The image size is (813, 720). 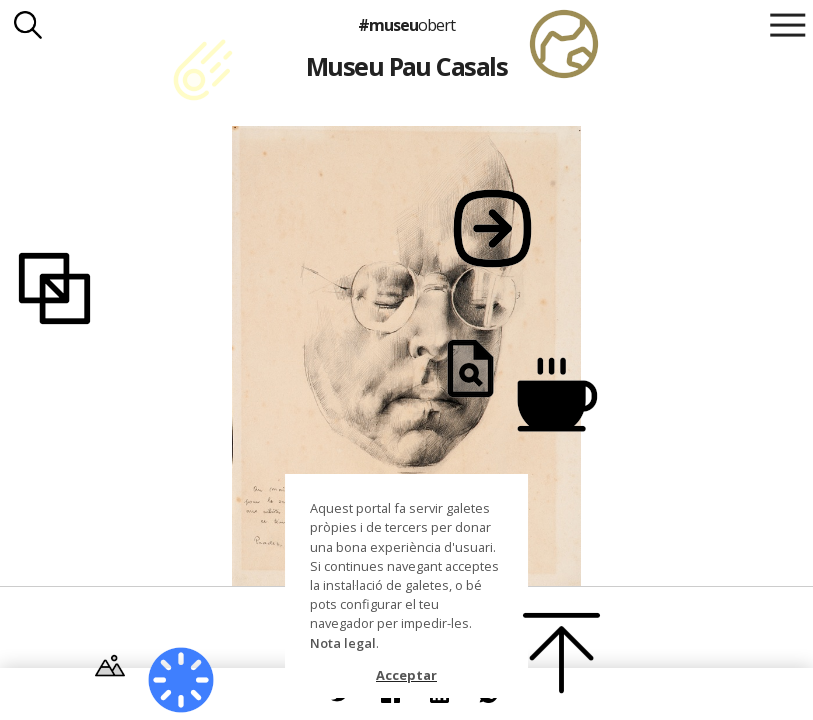 What do you see at coordinates (554, 397) in the screenshot?
I see `find nearby coffee shops or cafés` at bounding box center [554, 397].